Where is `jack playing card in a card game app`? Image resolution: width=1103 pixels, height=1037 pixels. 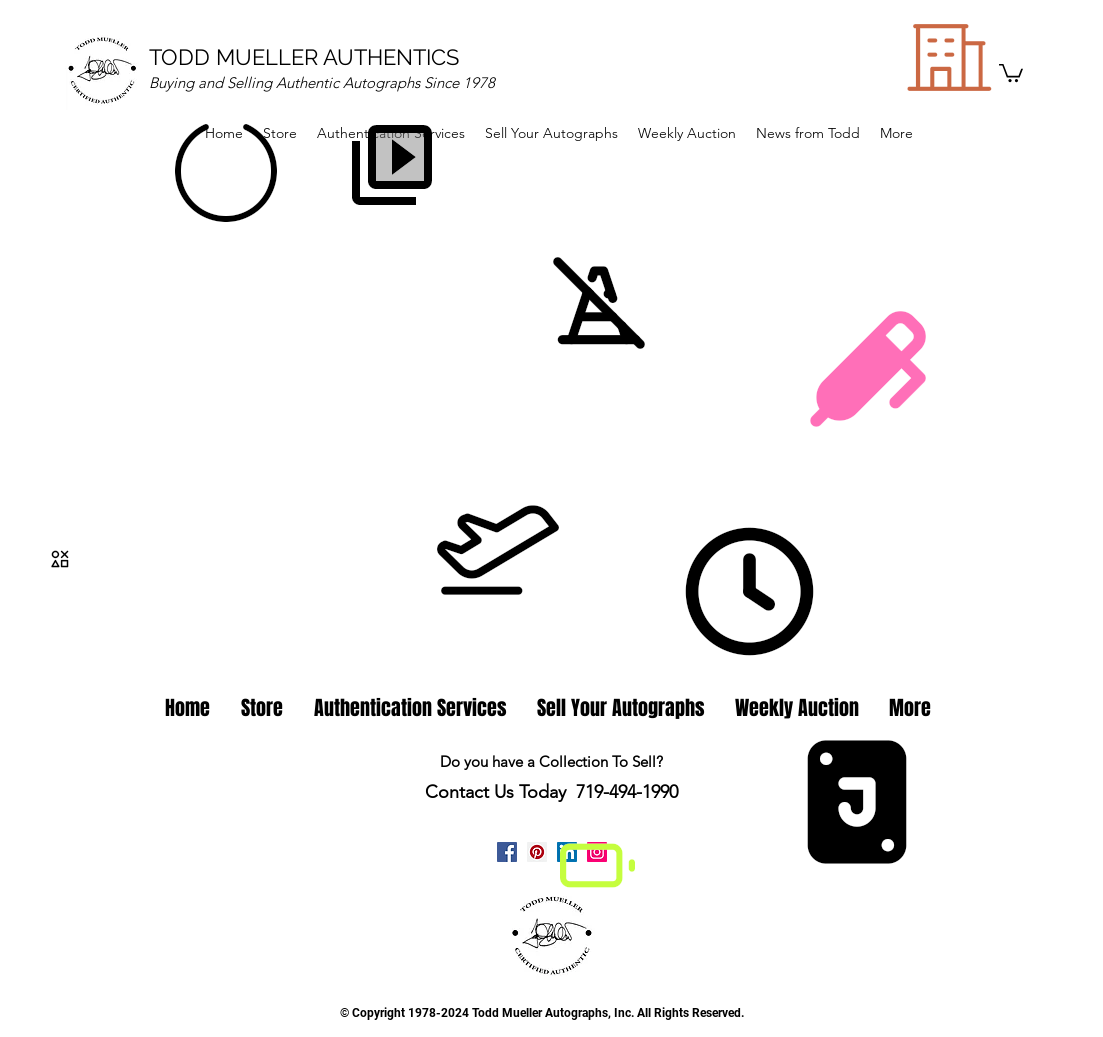 jack playing card in a card game app is located at coordinates (857, 802).